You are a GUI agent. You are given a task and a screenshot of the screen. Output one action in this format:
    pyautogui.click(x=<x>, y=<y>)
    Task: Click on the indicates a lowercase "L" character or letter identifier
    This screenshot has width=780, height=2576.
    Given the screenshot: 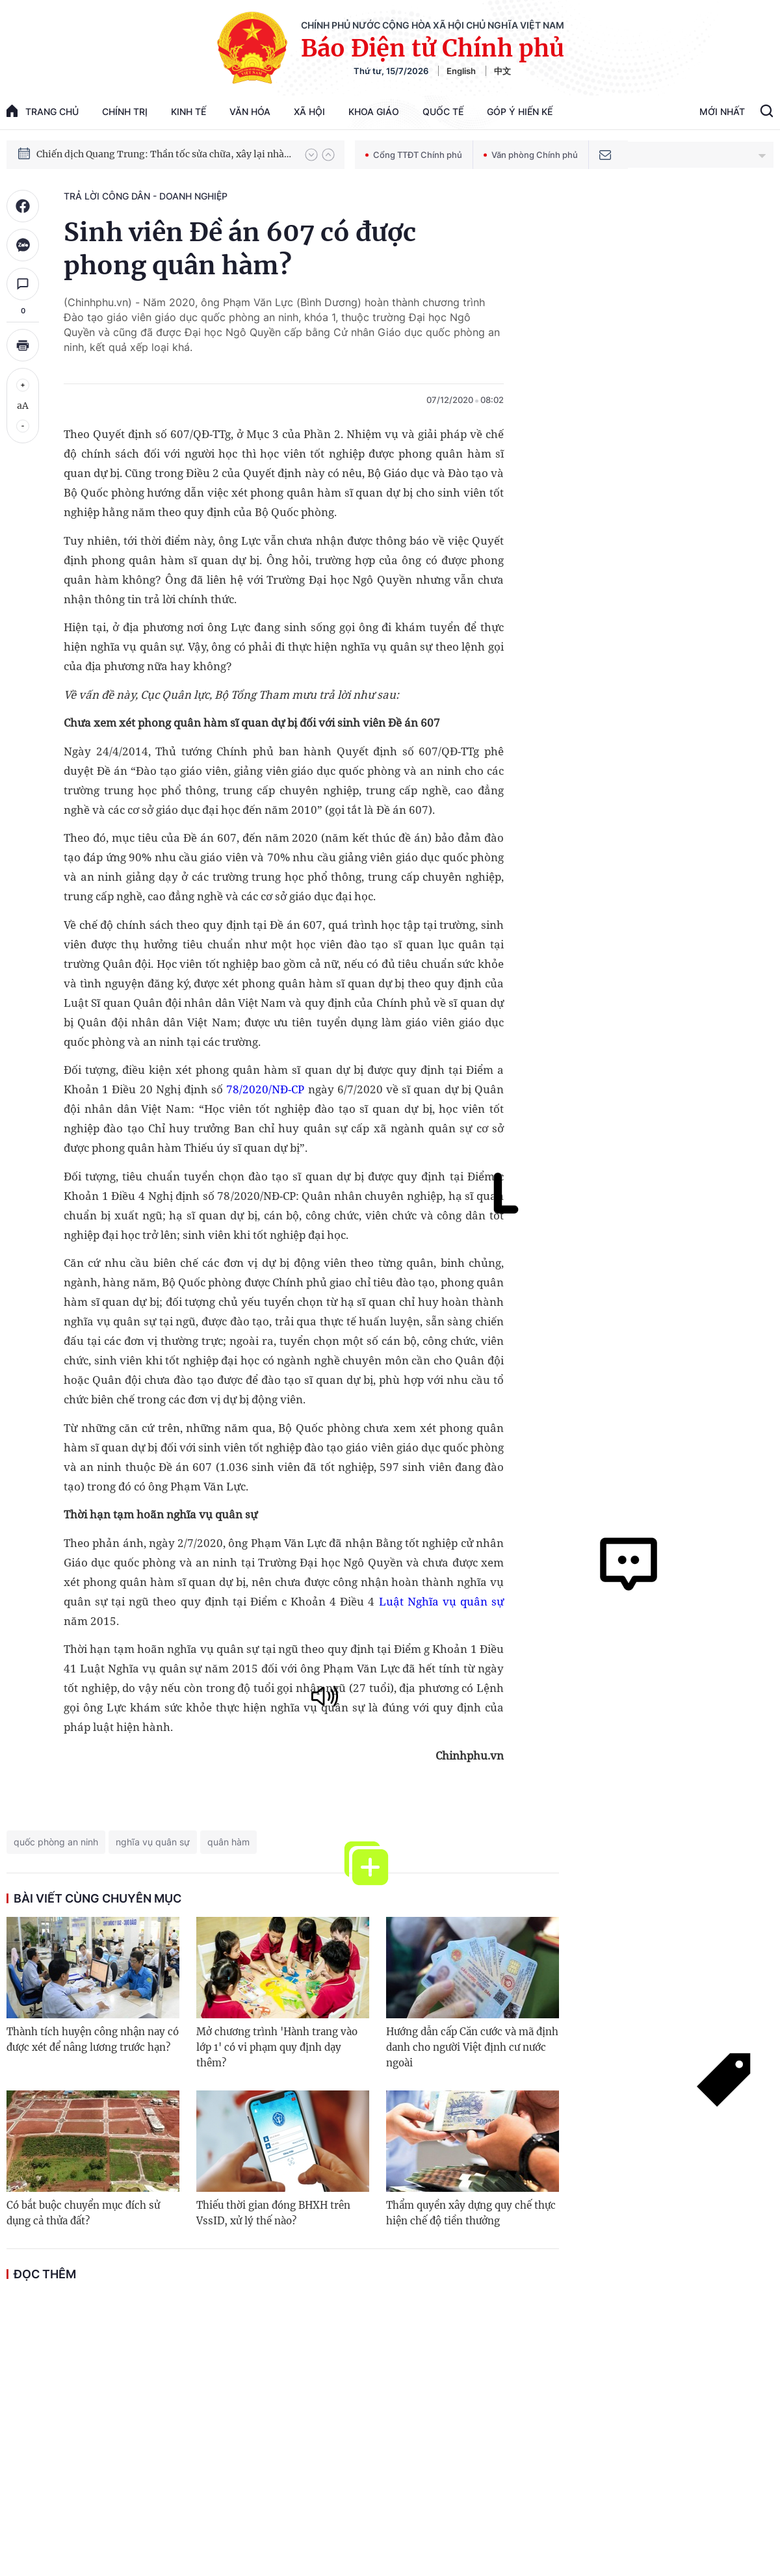 What is the action you would take?
    pyautogui.click(x=506, y=1193)
    